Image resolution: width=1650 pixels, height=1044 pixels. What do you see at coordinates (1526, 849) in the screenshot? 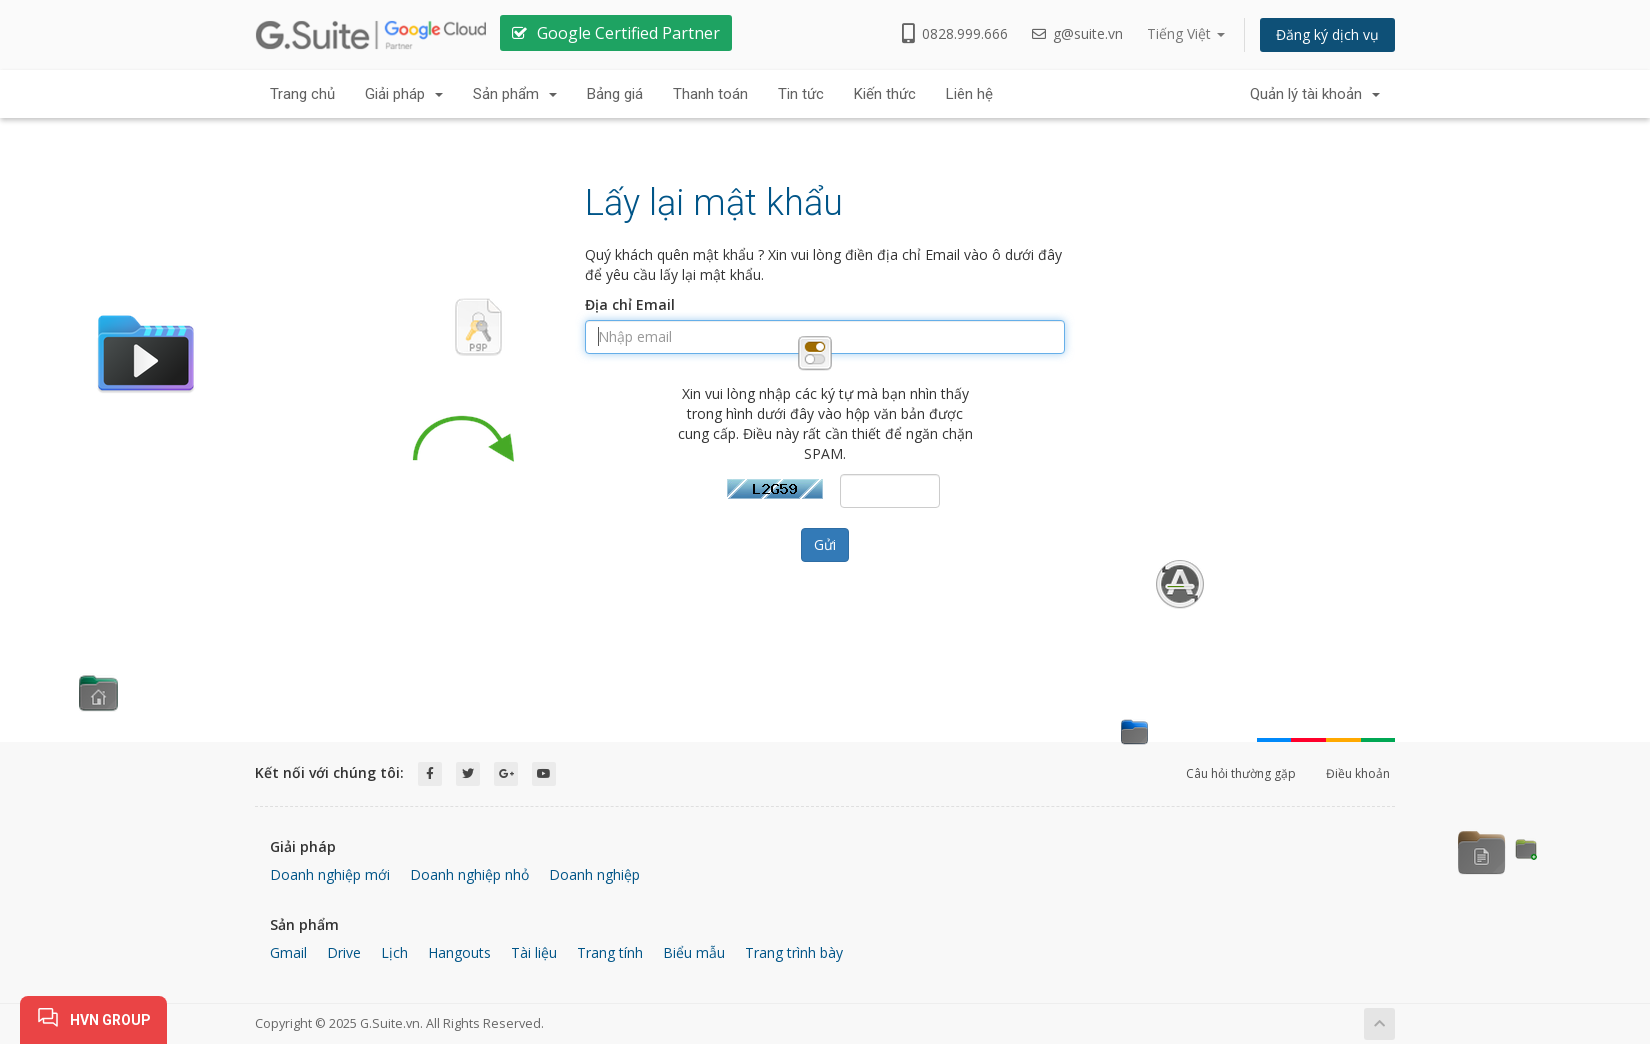
I see `create a new folder` at bounding box center [1526, 849].